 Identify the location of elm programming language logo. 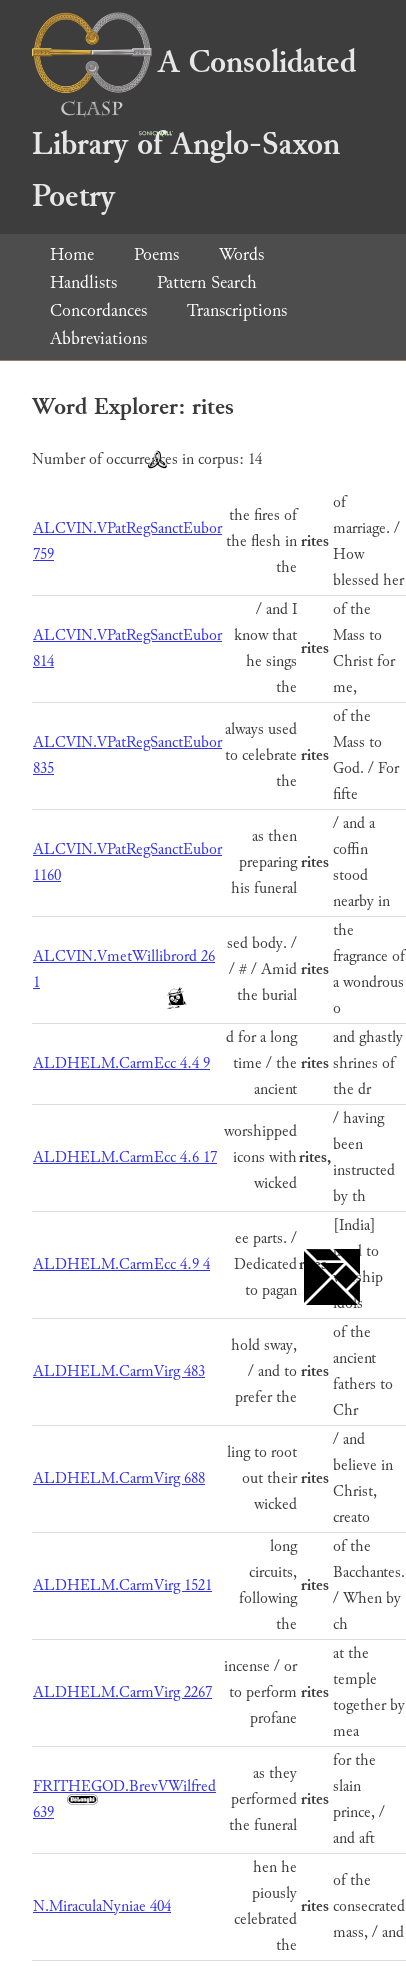
(332, 1277).